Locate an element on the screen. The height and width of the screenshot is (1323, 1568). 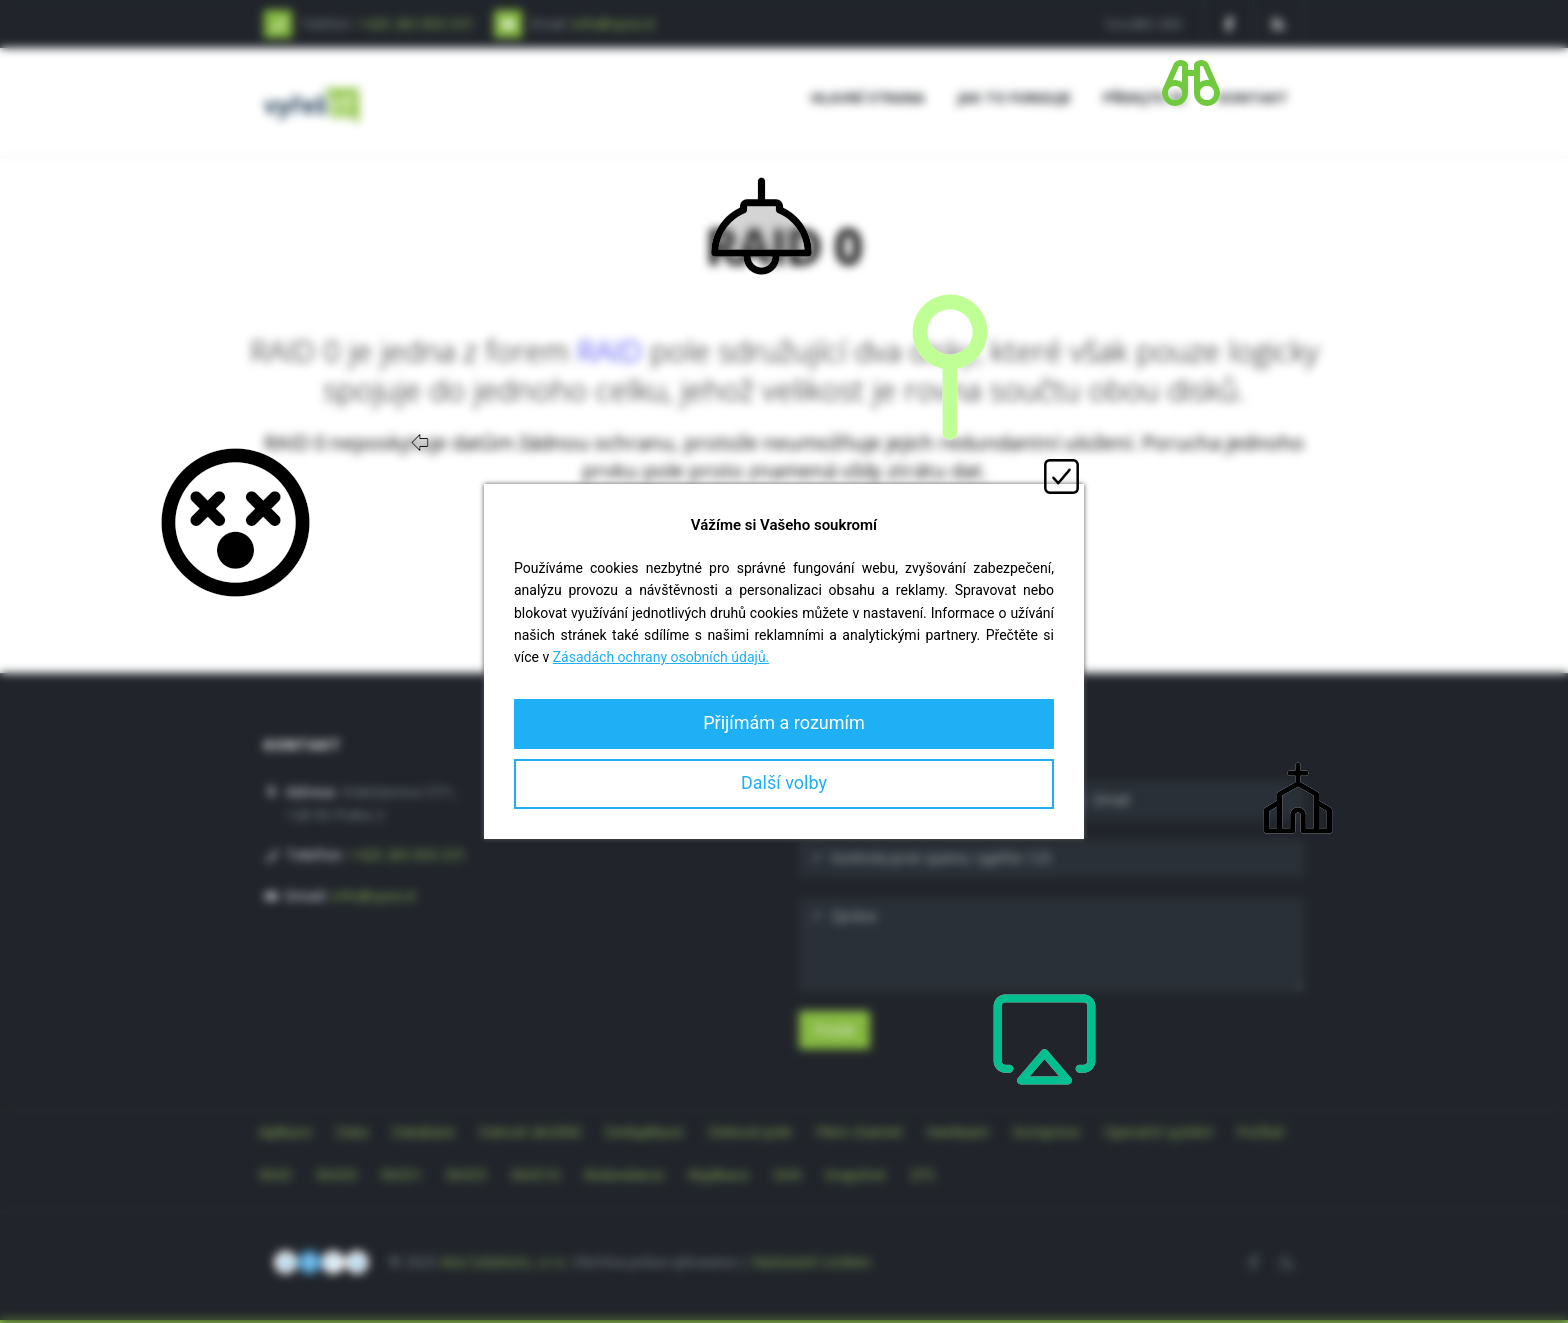
select or confirm an option is located at coordinates (1061, 476).